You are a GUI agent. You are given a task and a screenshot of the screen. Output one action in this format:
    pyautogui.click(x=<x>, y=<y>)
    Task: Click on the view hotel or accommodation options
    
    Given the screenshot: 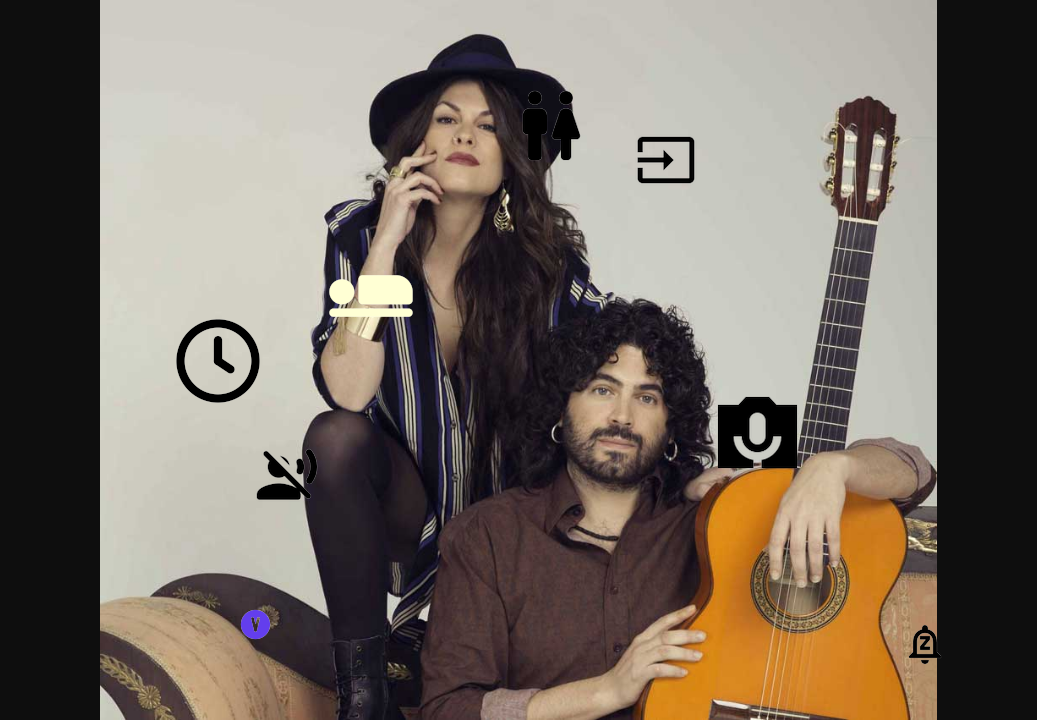 What is the action you would take?
    pyautogui.click(x=371, y=296)
    